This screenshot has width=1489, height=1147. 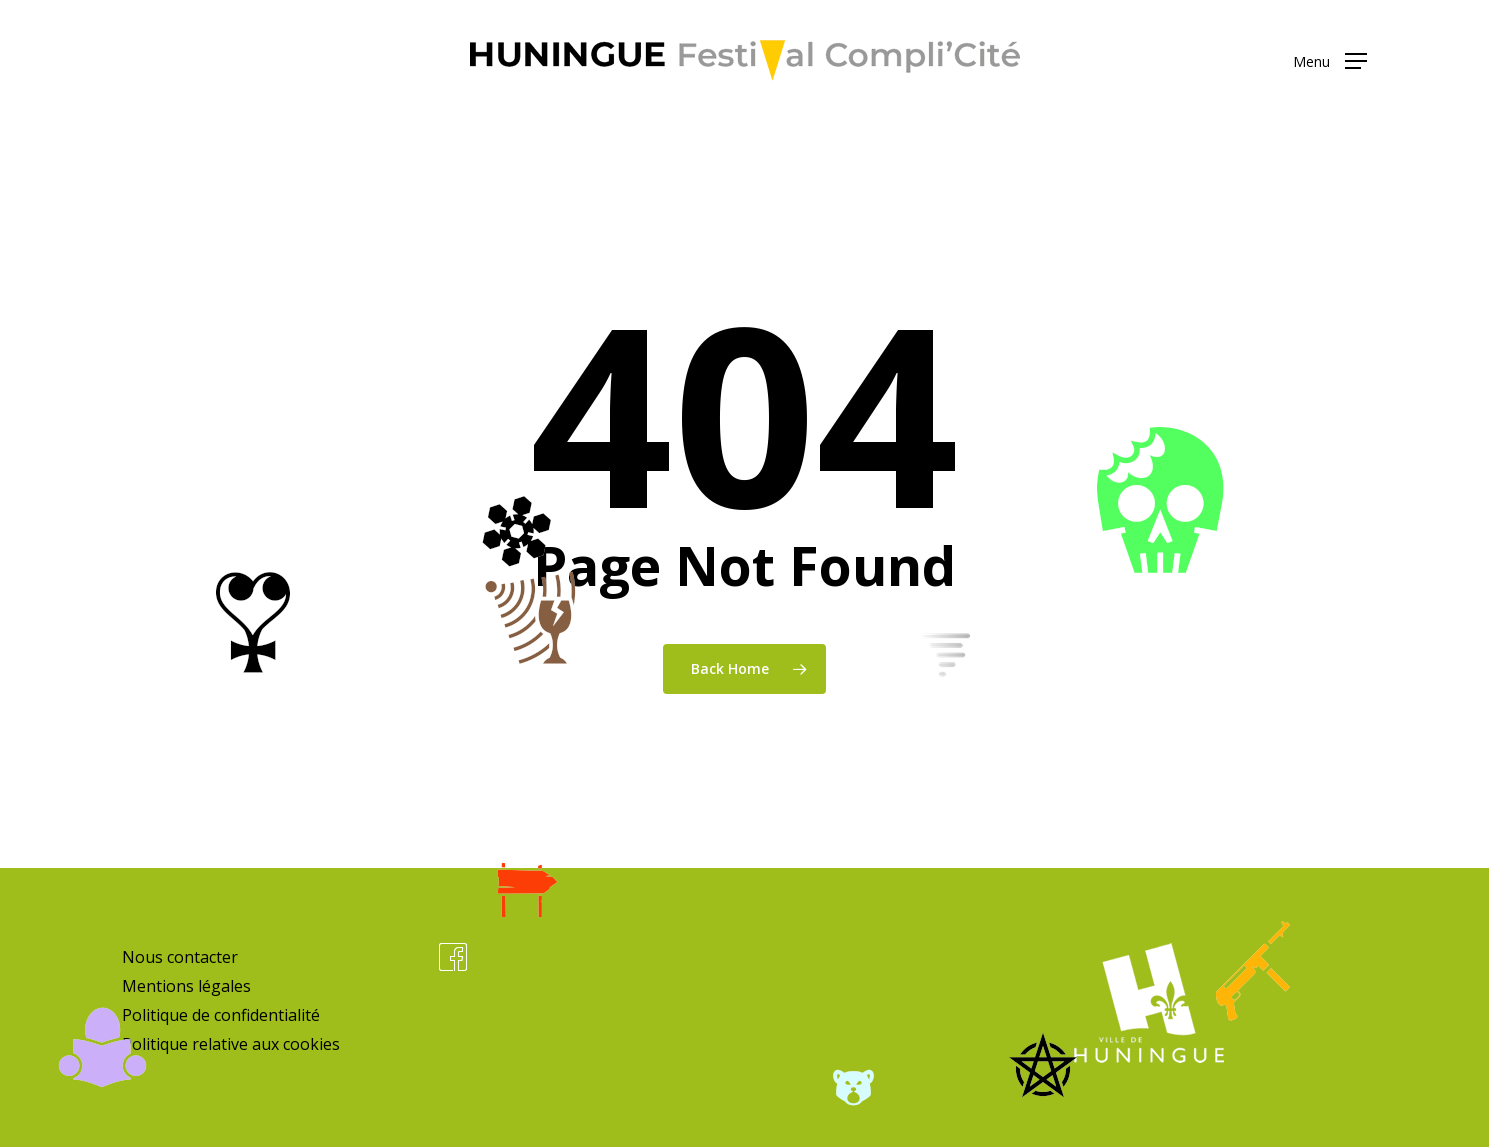 What do you see at coordinates (102, 1047) in the screenshot?
I see `open reading mode or e-reader` at bounding box center [102, 1047].